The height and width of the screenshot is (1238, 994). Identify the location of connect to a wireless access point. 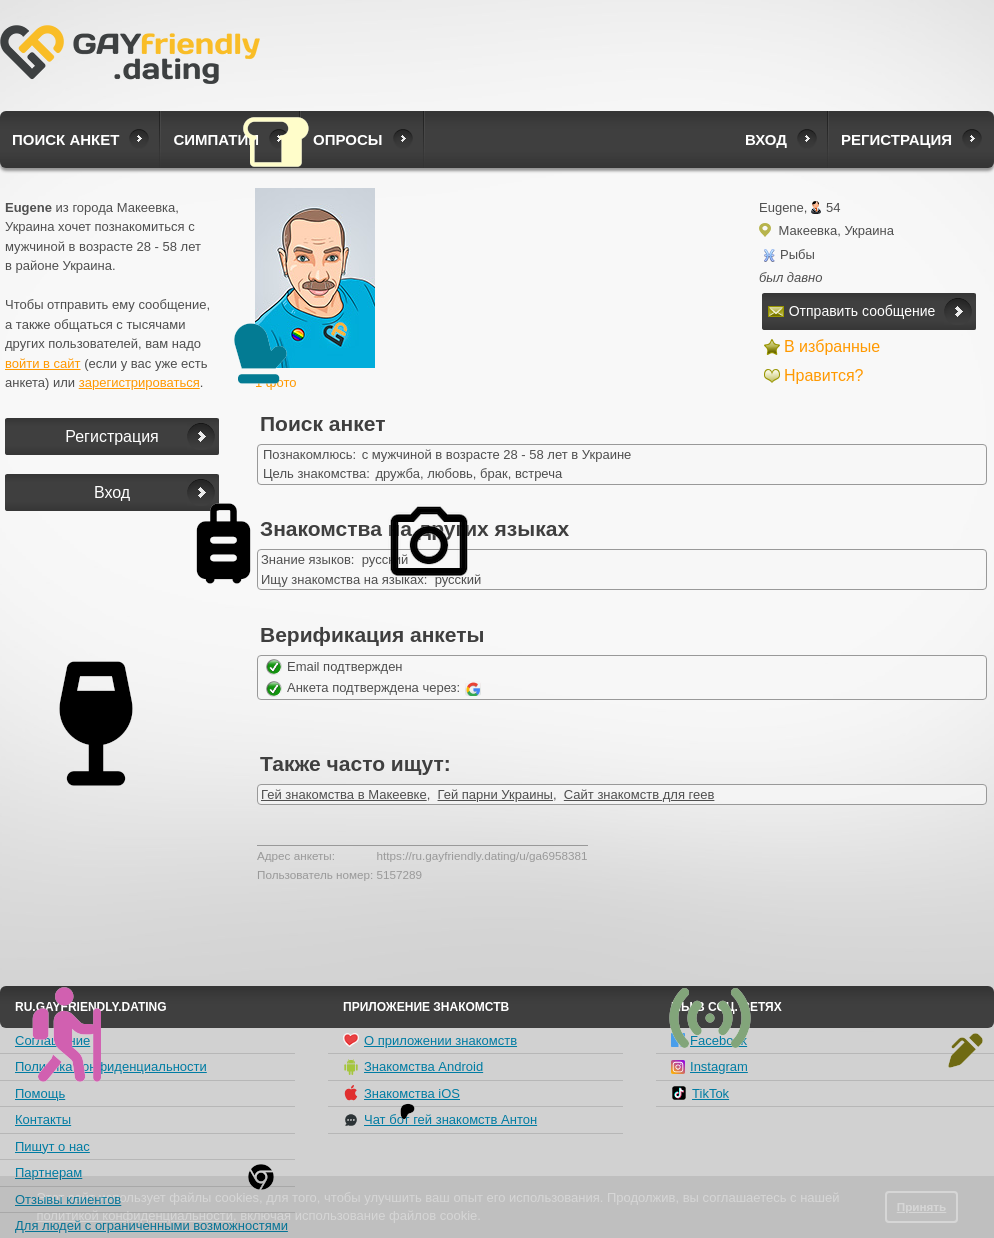
(710, 1018).